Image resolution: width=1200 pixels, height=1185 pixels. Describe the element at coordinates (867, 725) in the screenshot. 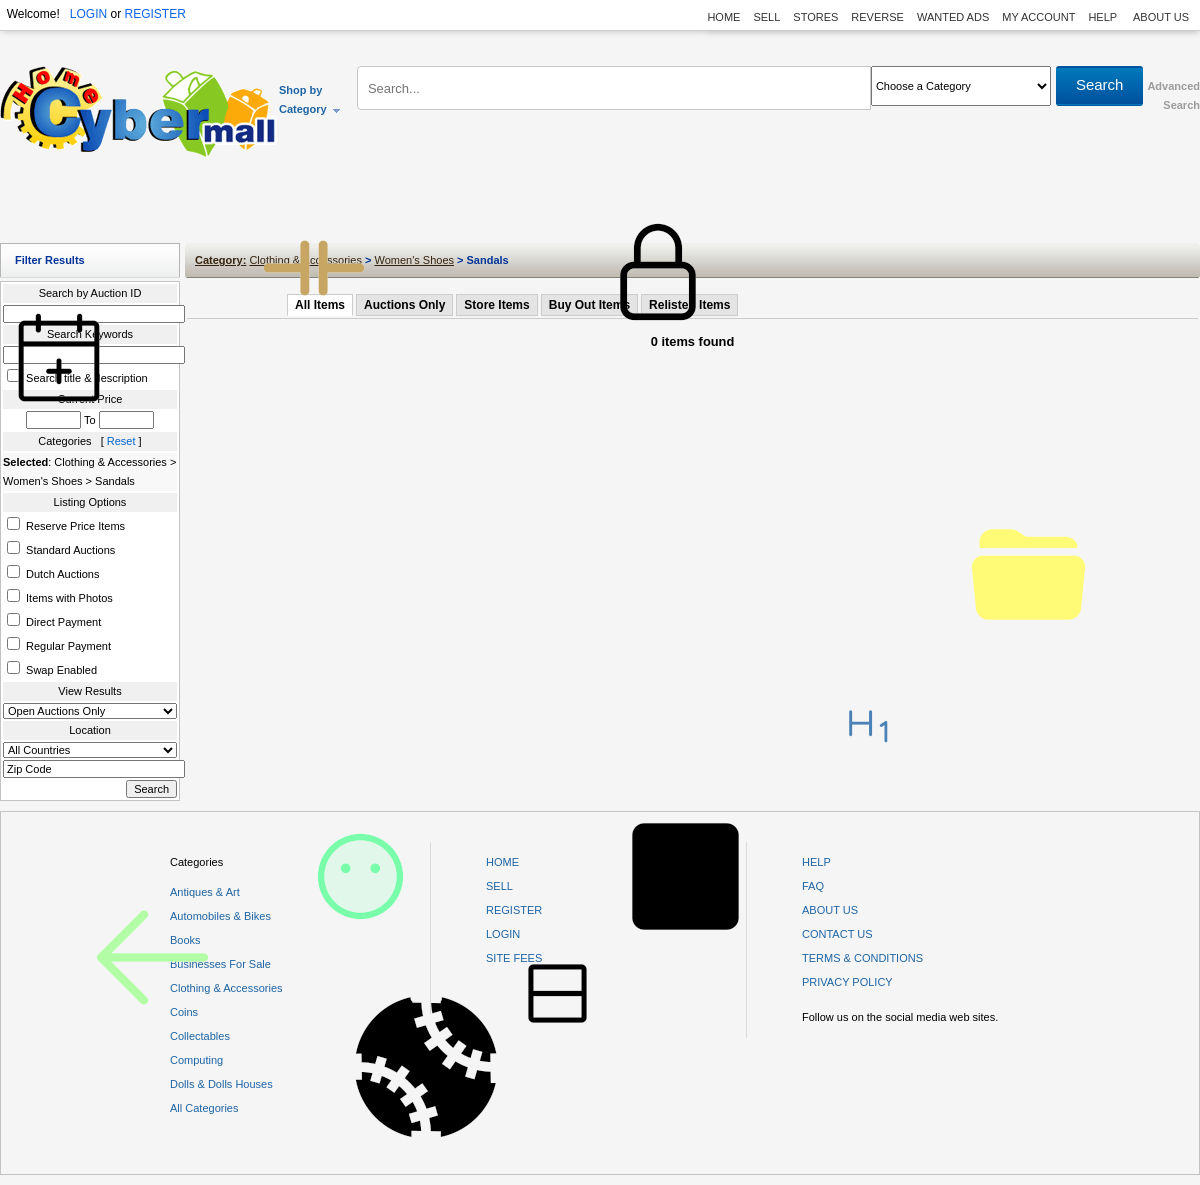

I see `format text as heading level 1` at that location.